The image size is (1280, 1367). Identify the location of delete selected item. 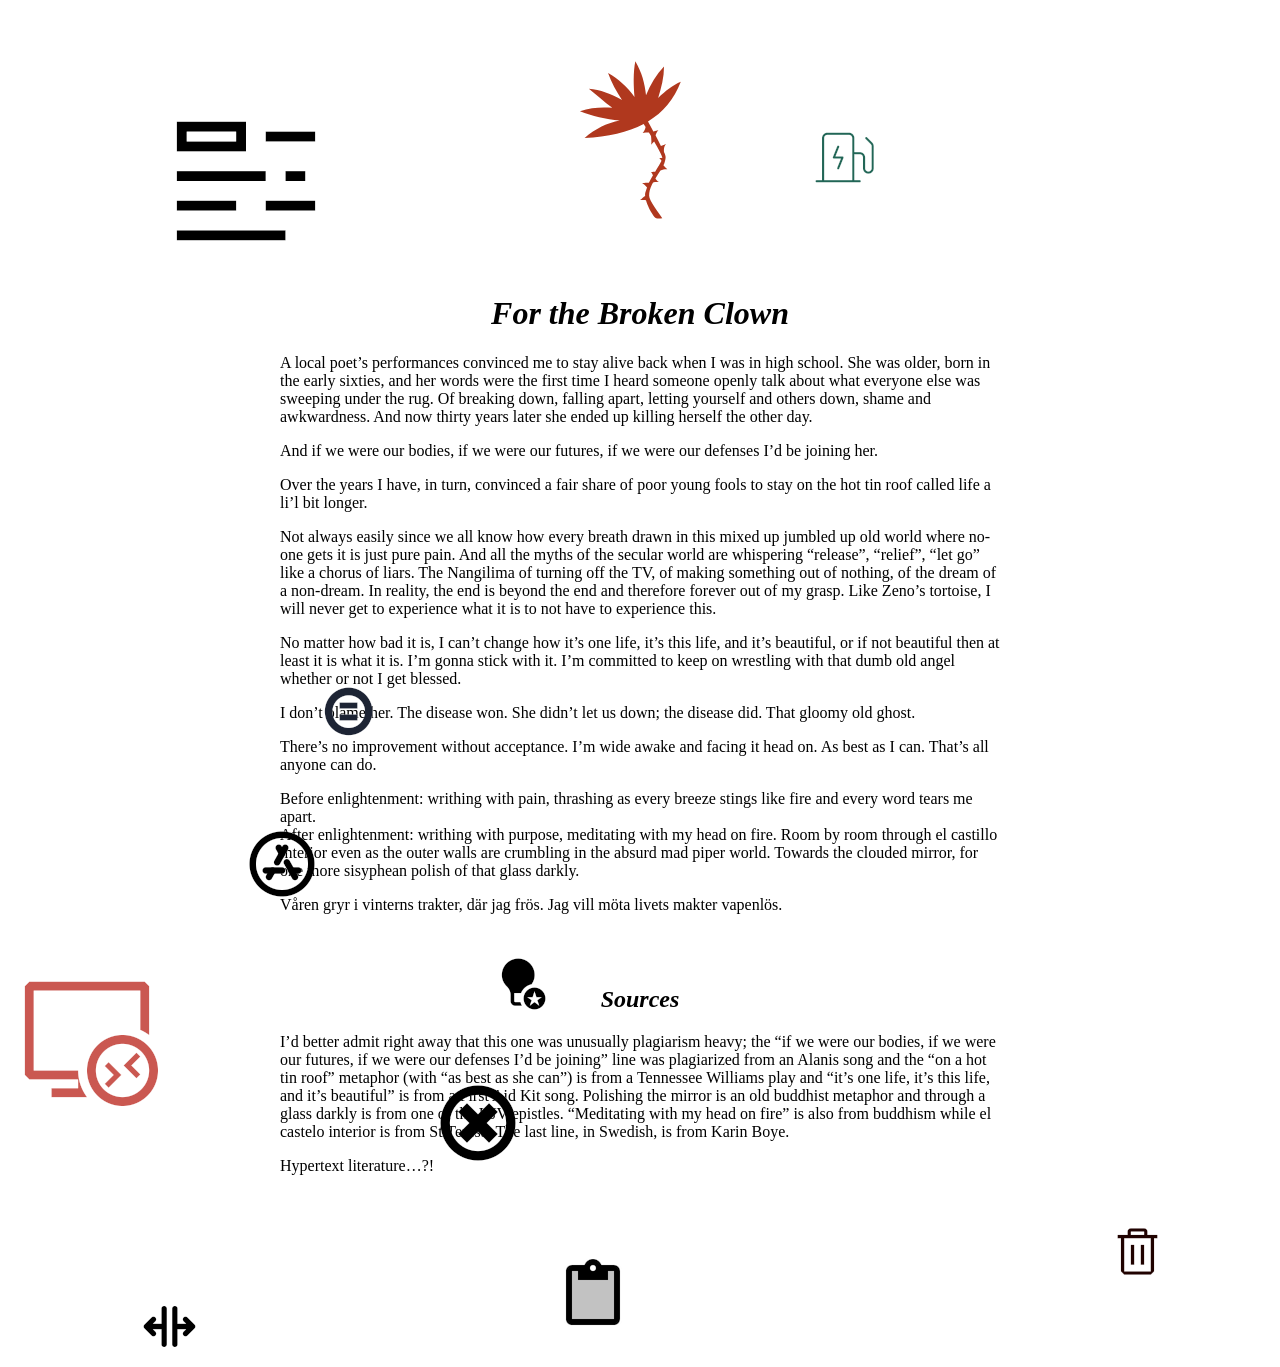
(1137, 1251).